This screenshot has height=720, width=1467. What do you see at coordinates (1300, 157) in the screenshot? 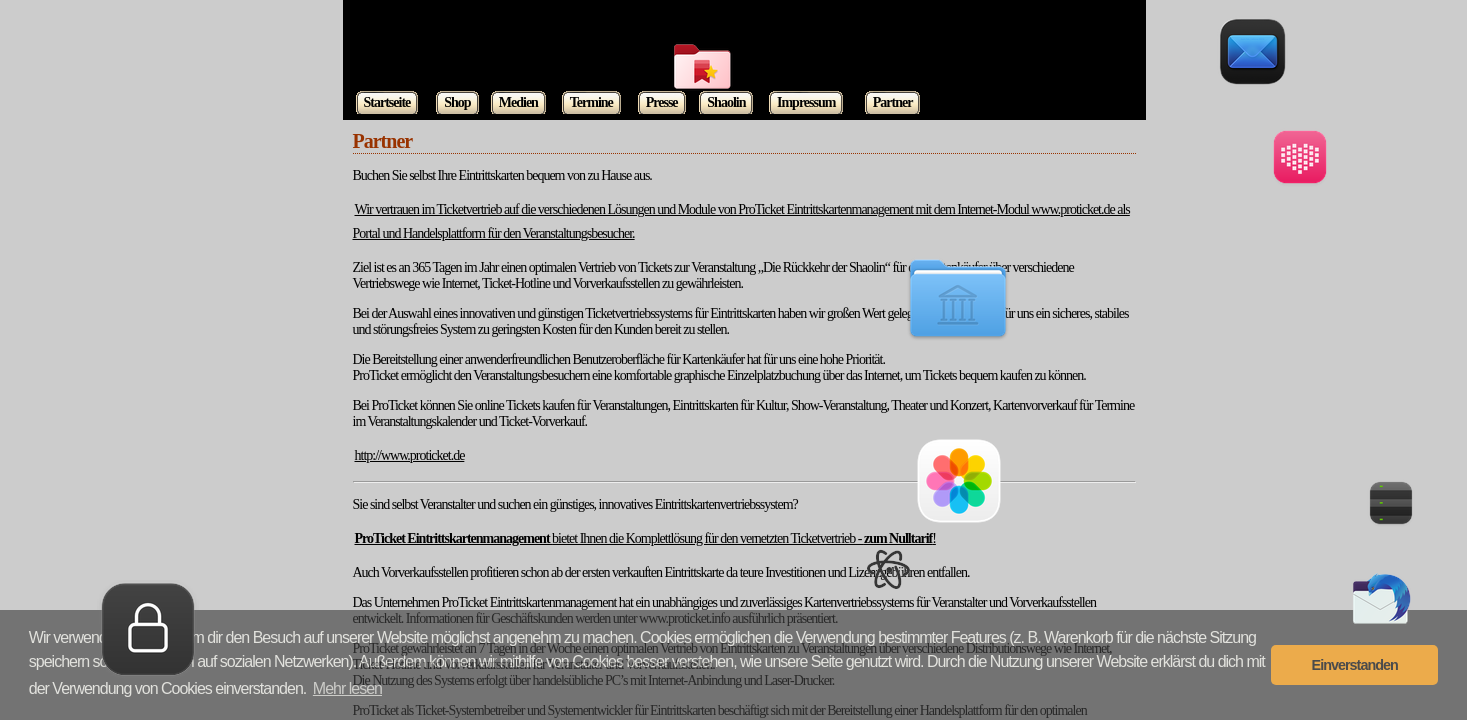
I see `open vvave music player app` at bounding box center [1300, 157].